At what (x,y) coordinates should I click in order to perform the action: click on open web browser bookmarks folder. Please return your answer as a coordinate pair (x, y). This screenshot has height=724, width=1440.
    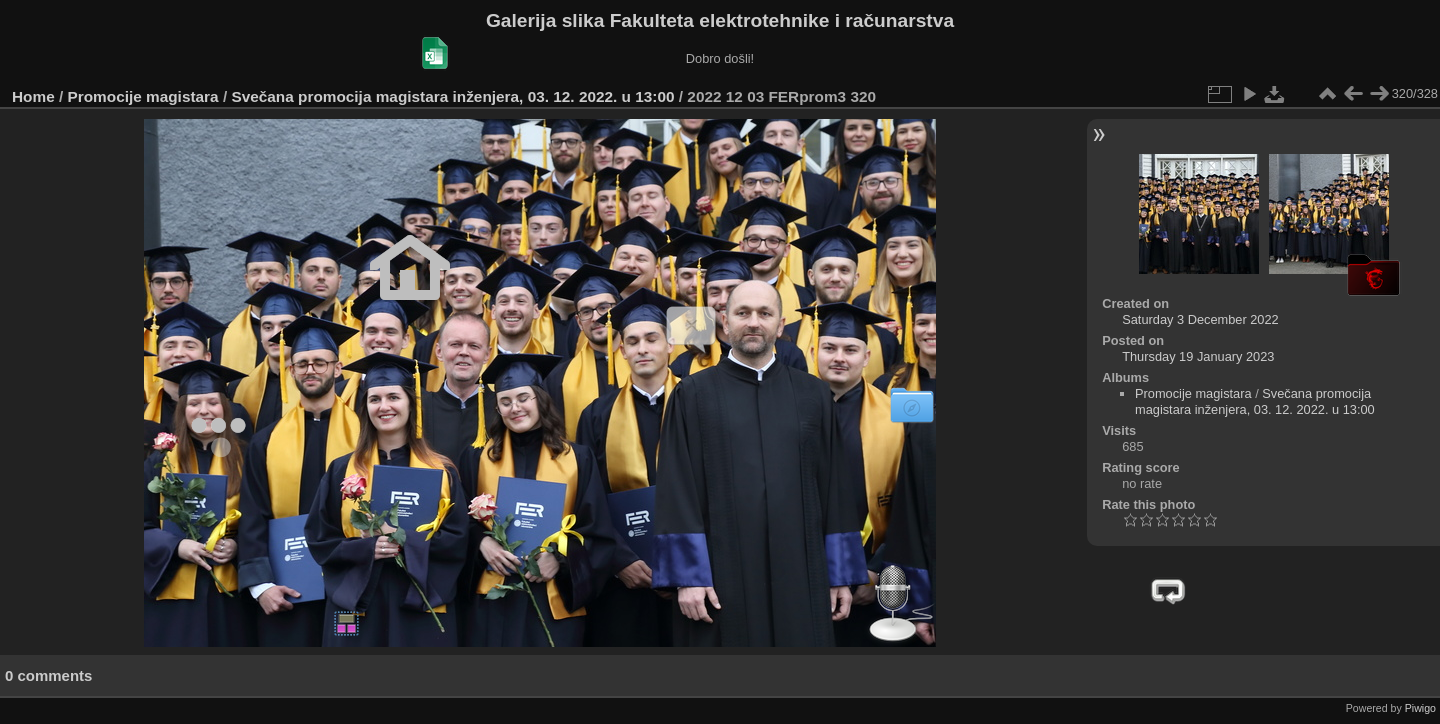
    Looking at the image, I should click on (912, 405).